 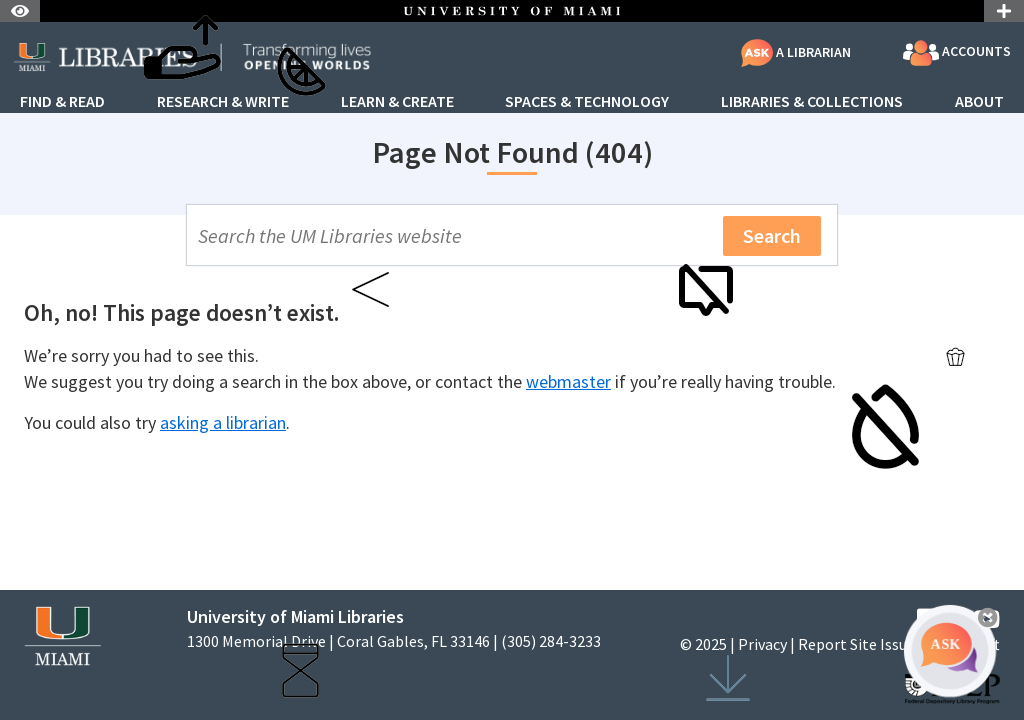 I want to click on mute or disable chat notifications, so click(x=706, y=289).